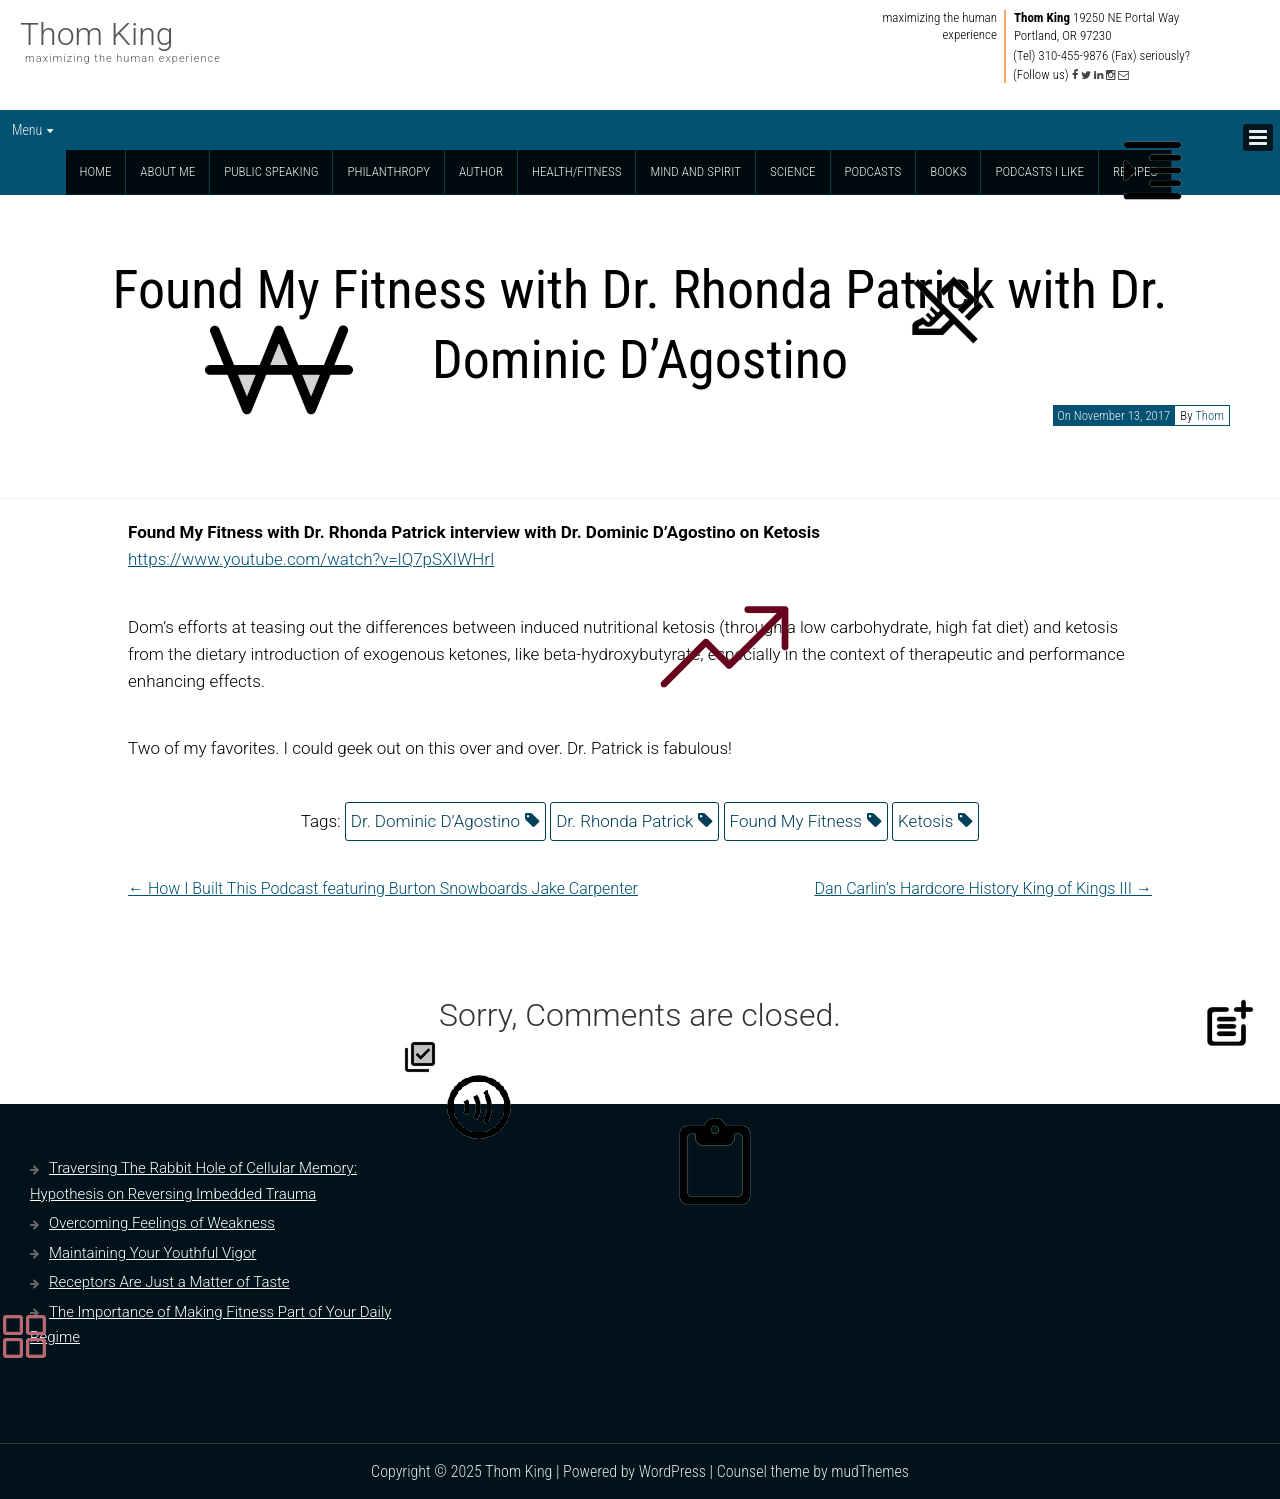  Describe the element at coordinates (479, 1107) in the screenshot. I see `tap to pay with contactless payment` at that location.